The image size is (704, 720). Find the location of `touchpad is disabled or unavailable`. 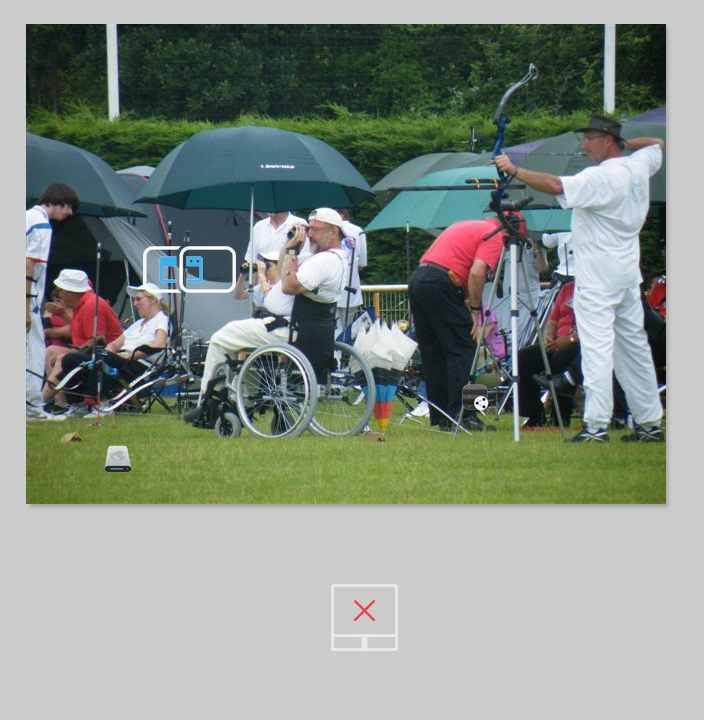

touchpad is disabled or unavailable is located at coordinates (364, 617).